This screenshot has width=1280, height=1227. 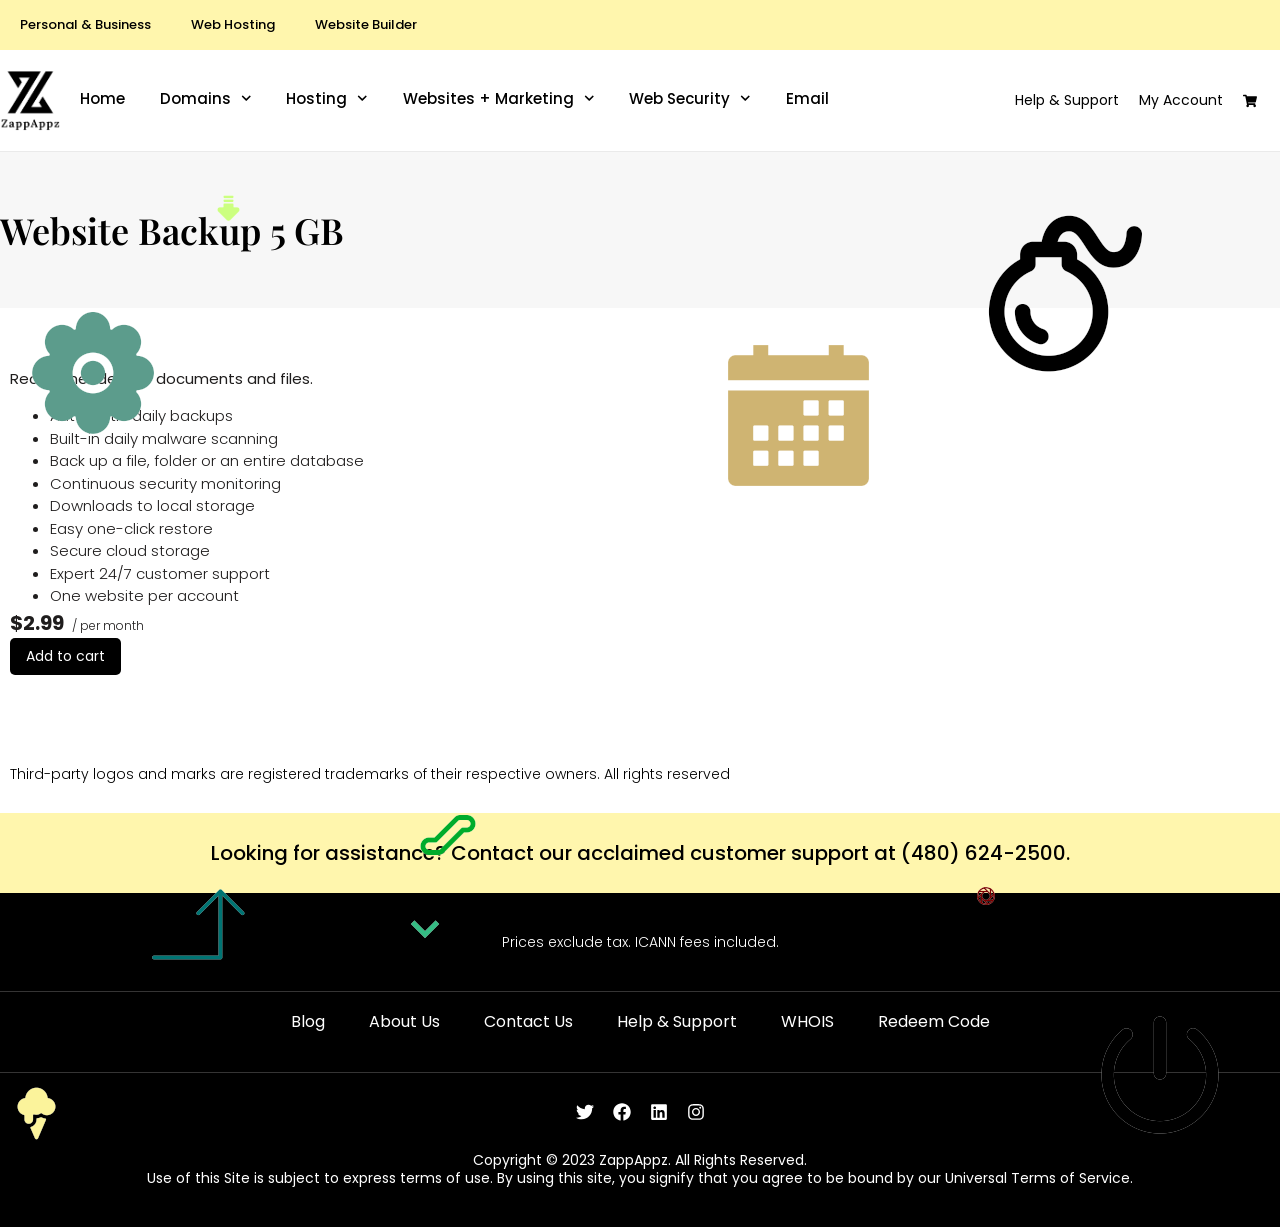 I want to click on indicates escalator location in a building or transit map, so click(x=448, y=835).